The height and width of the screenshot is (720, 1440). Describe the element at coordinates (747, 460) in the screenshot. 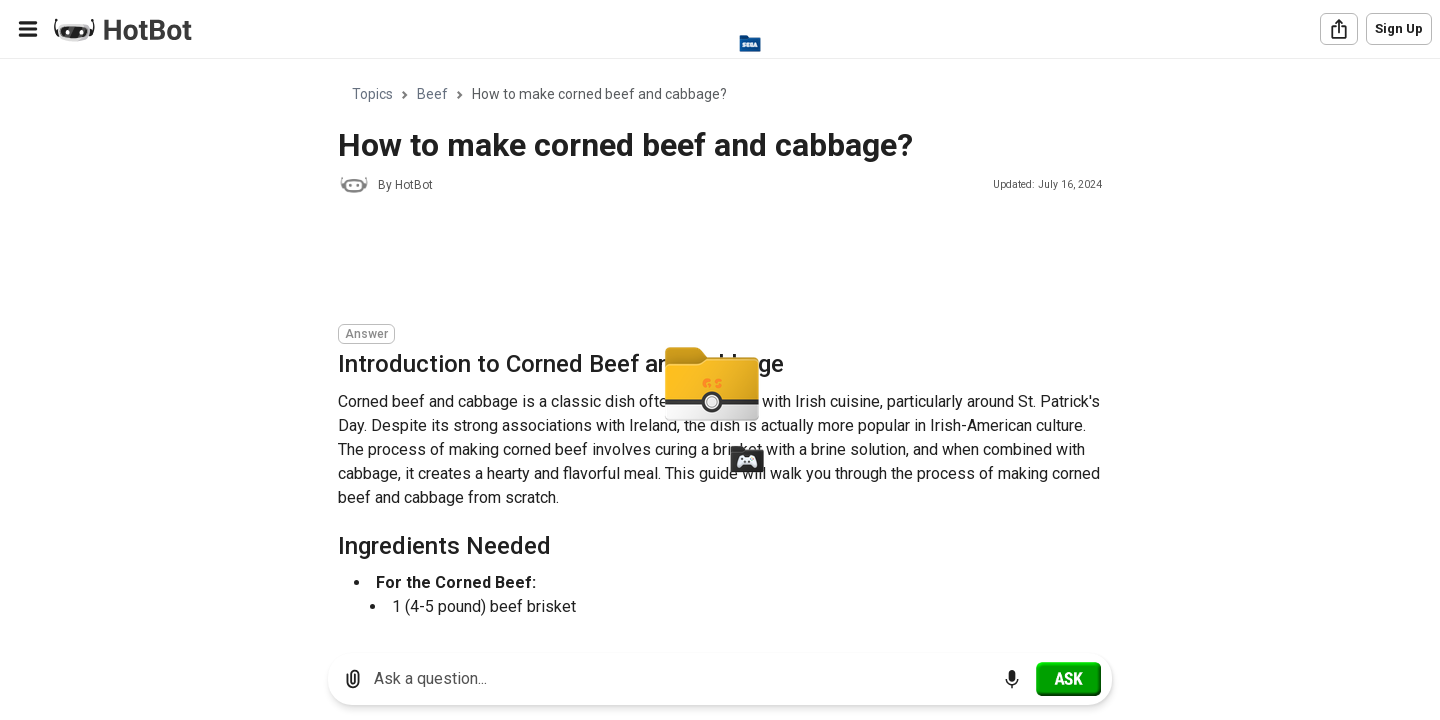

I see `open microsoft games folder` at that location.